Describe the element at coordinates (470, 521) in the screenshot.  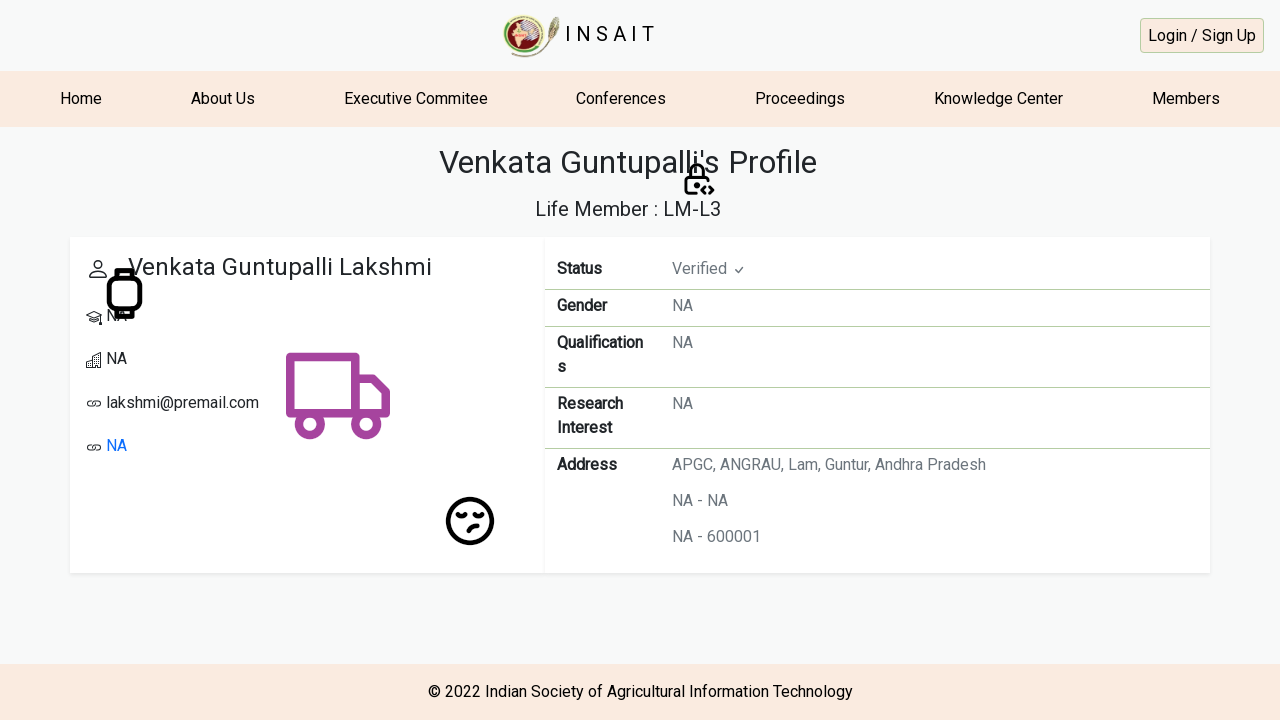
I see `indicate user frustration or negative feedback` at that location.